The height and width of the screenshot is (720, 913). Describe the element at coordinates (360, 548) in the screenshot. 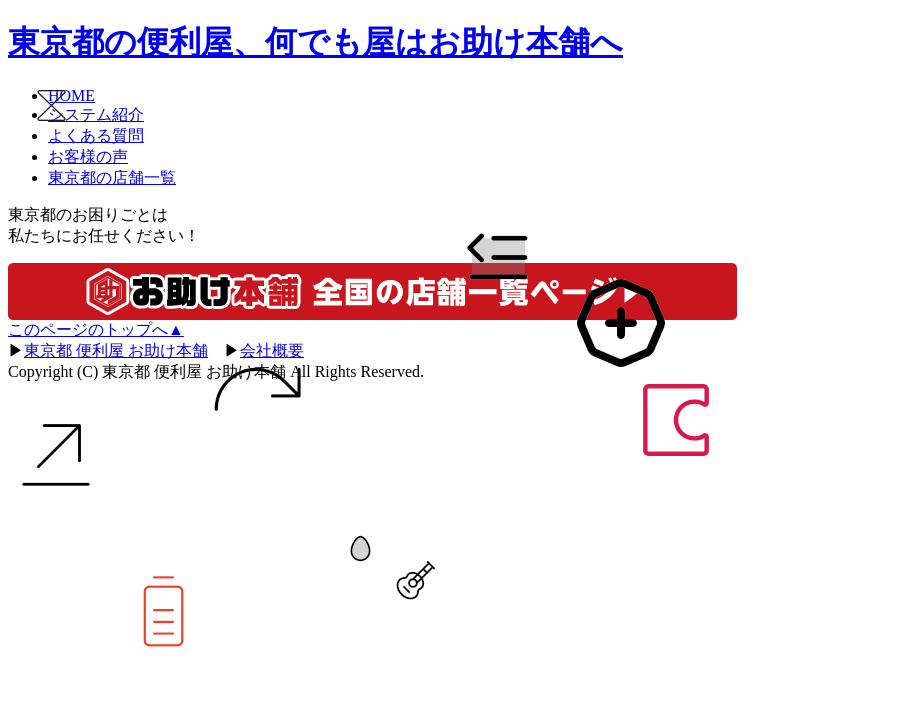

I see `indicates egg or egg-related content` at that location.